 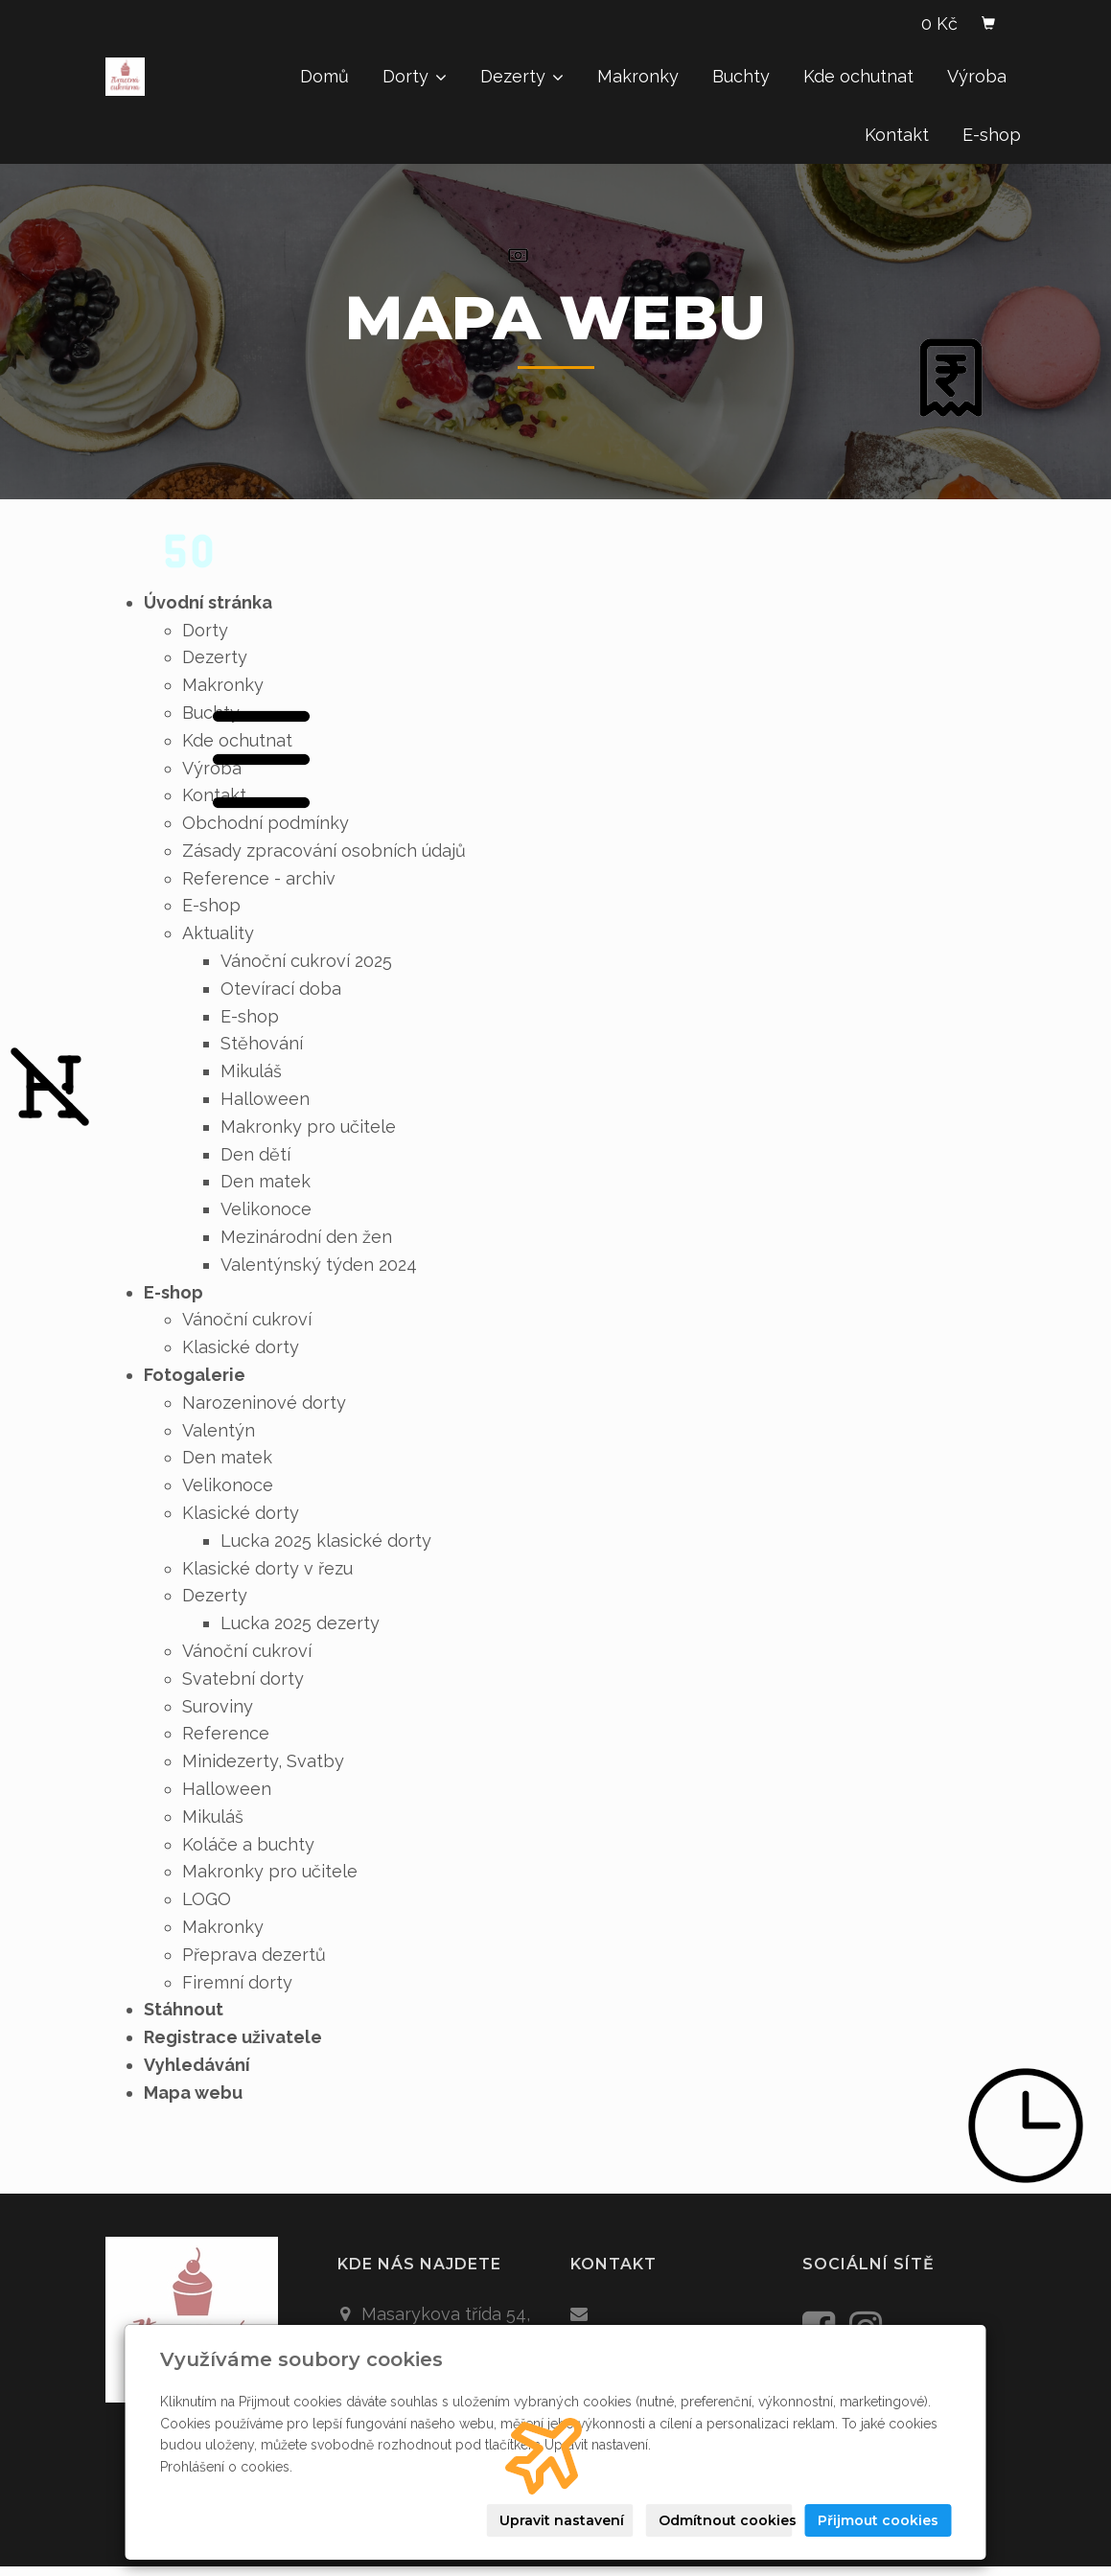 I want to click on toggle medium density view for list items, so click(x=261, y=759).